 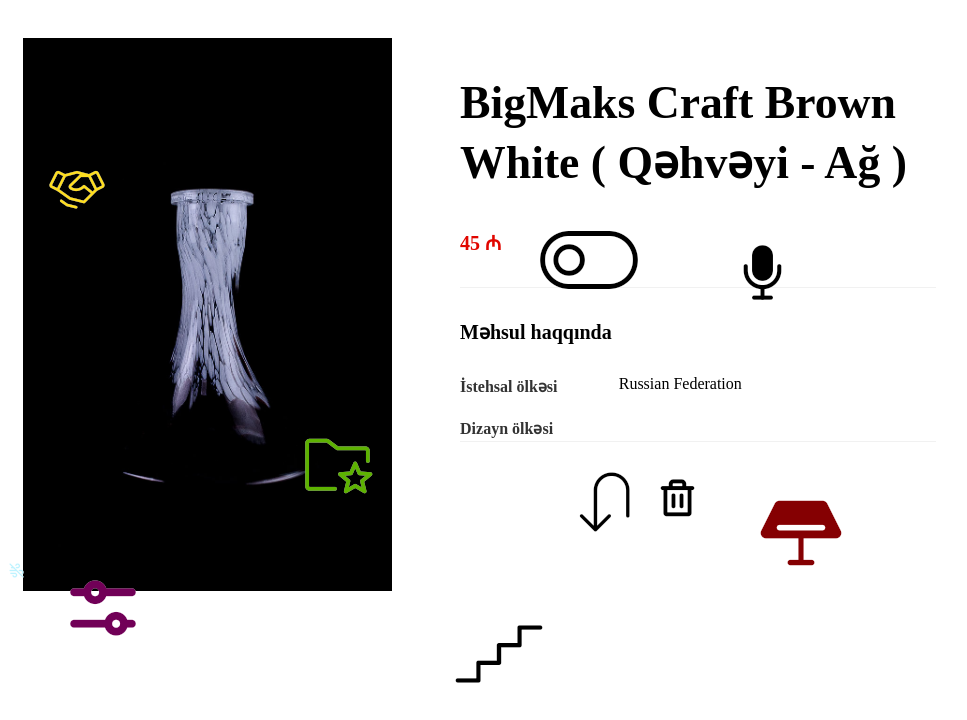 I want to click on adjust settings or preferences, so click(x=103, y=608).